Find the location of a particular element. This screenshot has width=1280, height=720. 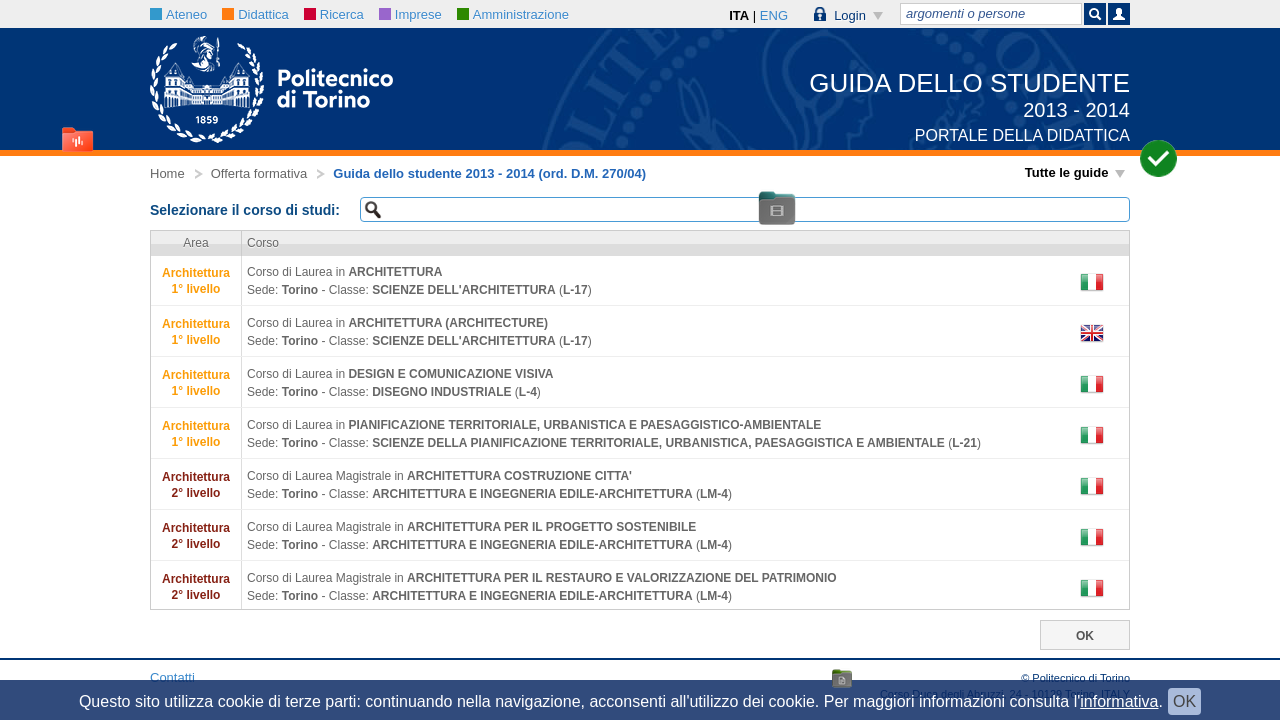

confirm or approve an action is located at coordinates (1158, 158).